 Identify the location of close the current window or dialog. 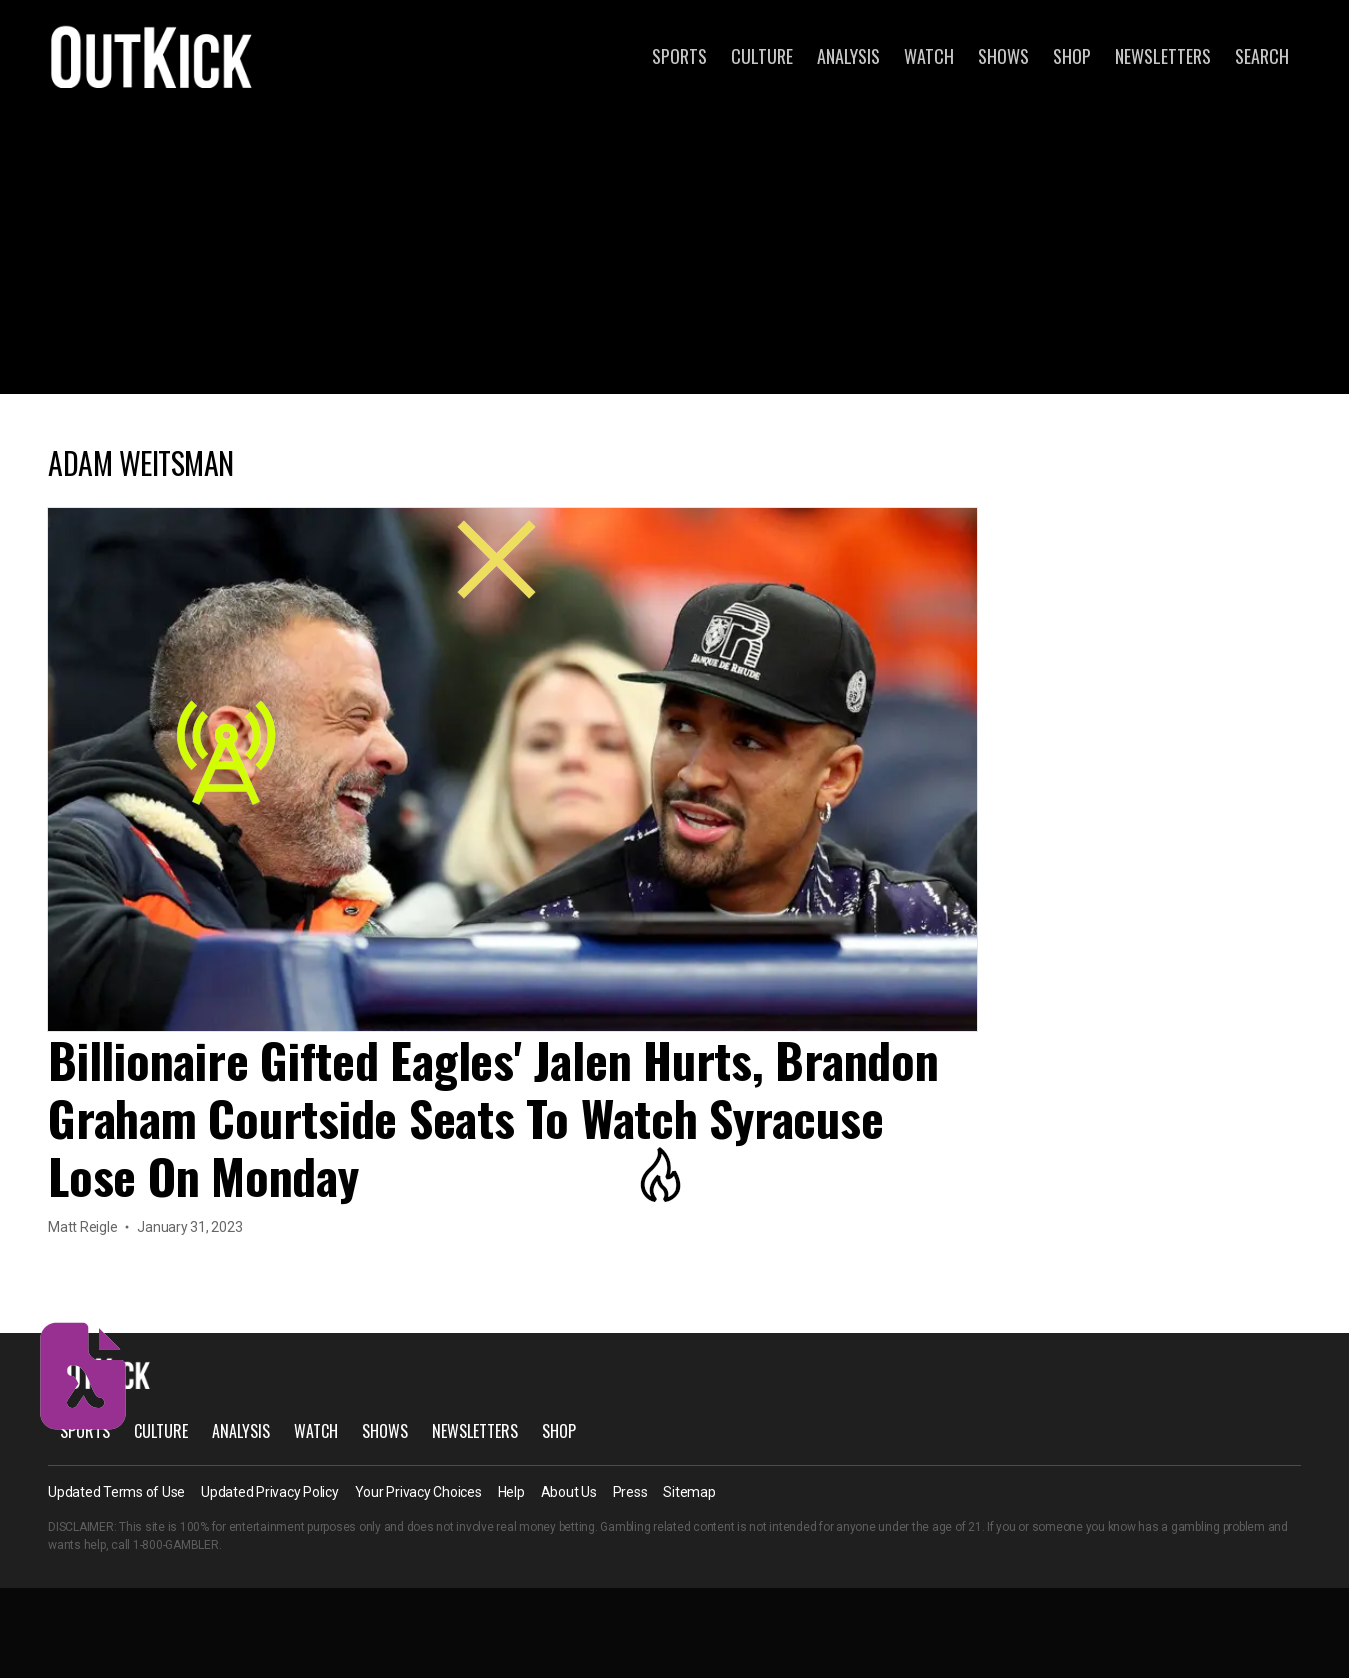
(496, 559).